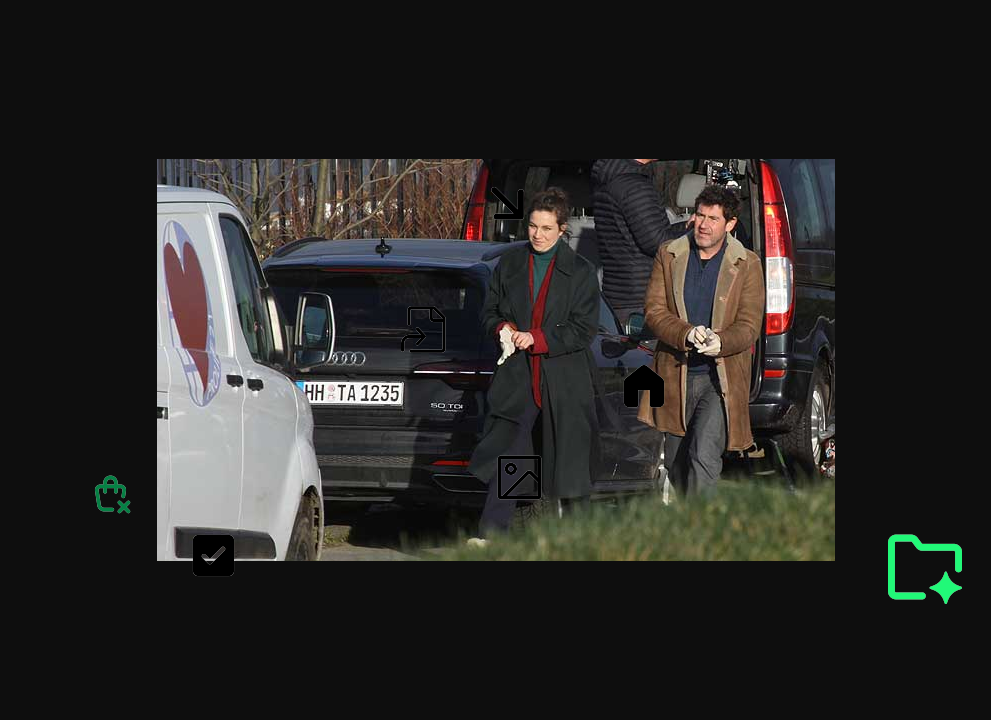 The width and height of the screenshot is (991, 720). Describe the element at coordinates (213, 555) in the screenshot. I see `a selected or checked item` at that location.